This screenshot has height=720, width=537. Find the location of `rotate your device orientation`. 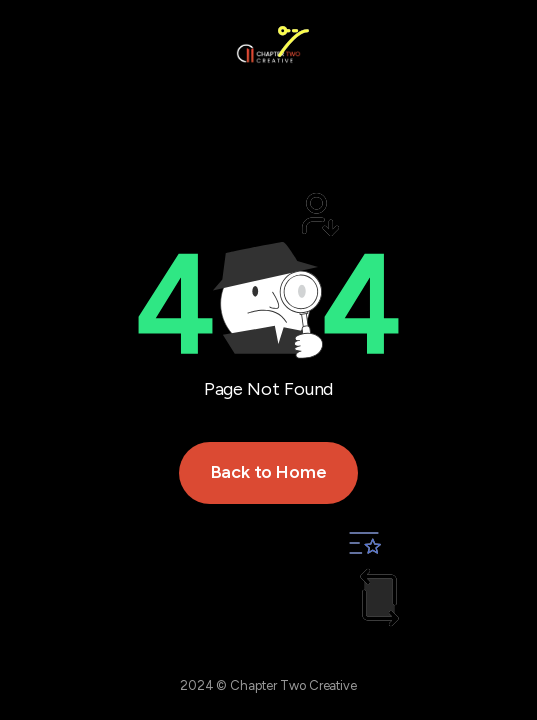

rotate your device orientation is located at coordinates (379, 597).